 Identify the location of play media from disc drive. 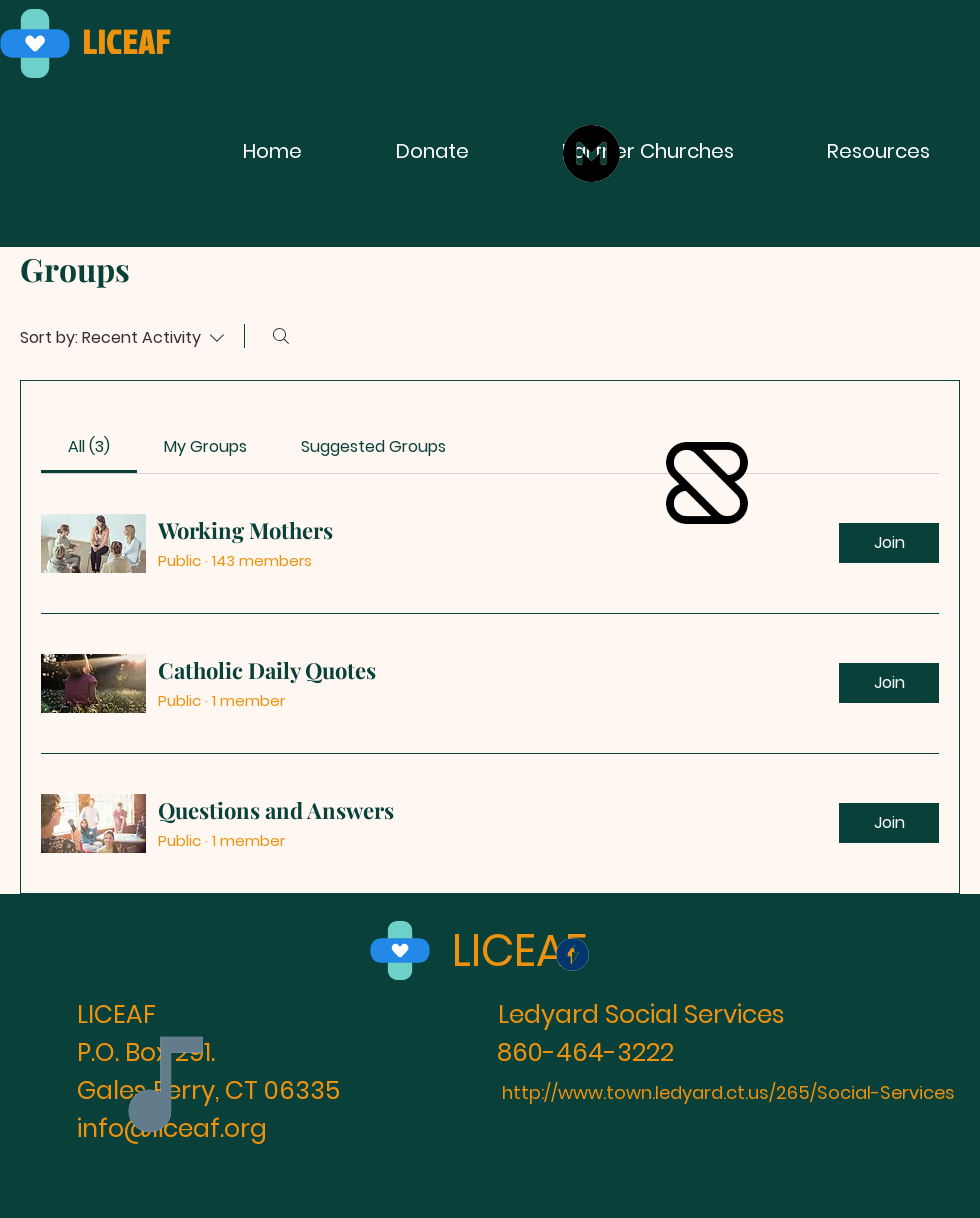
(572, 954).